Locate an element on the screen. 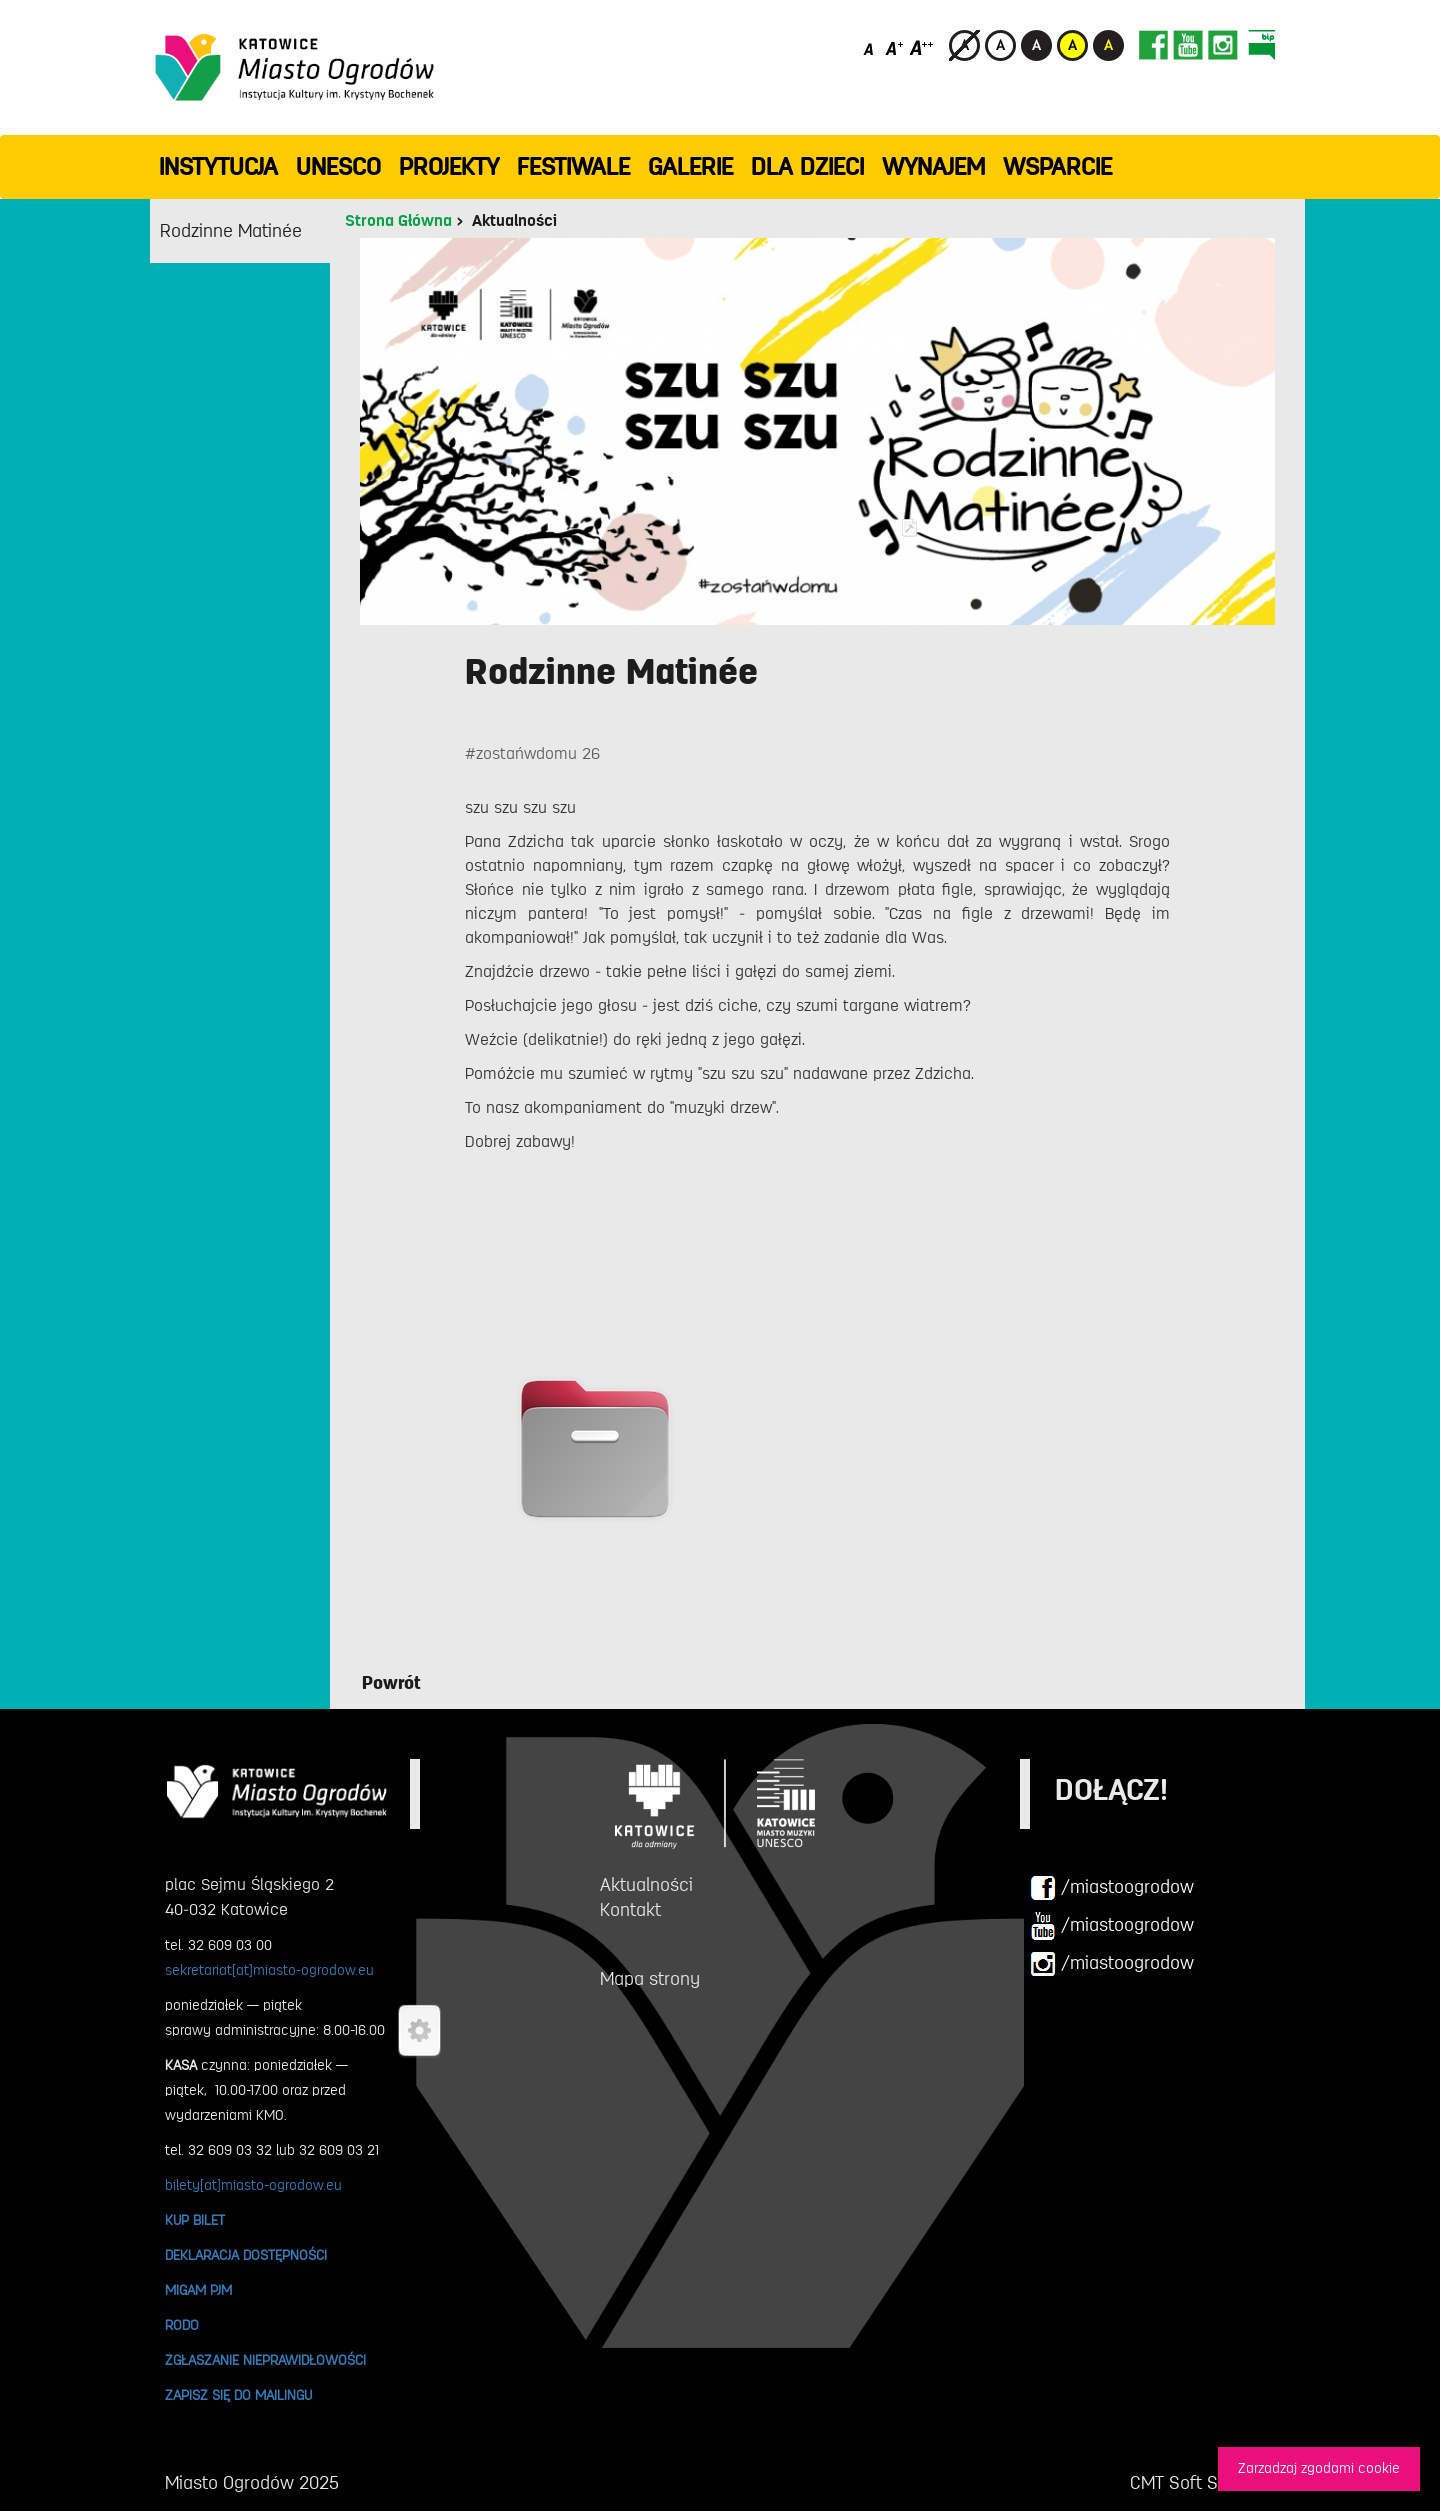 This screenshot has height=2511, width=1440. a makefile or build configuration file is located at coordinates (909, 527).